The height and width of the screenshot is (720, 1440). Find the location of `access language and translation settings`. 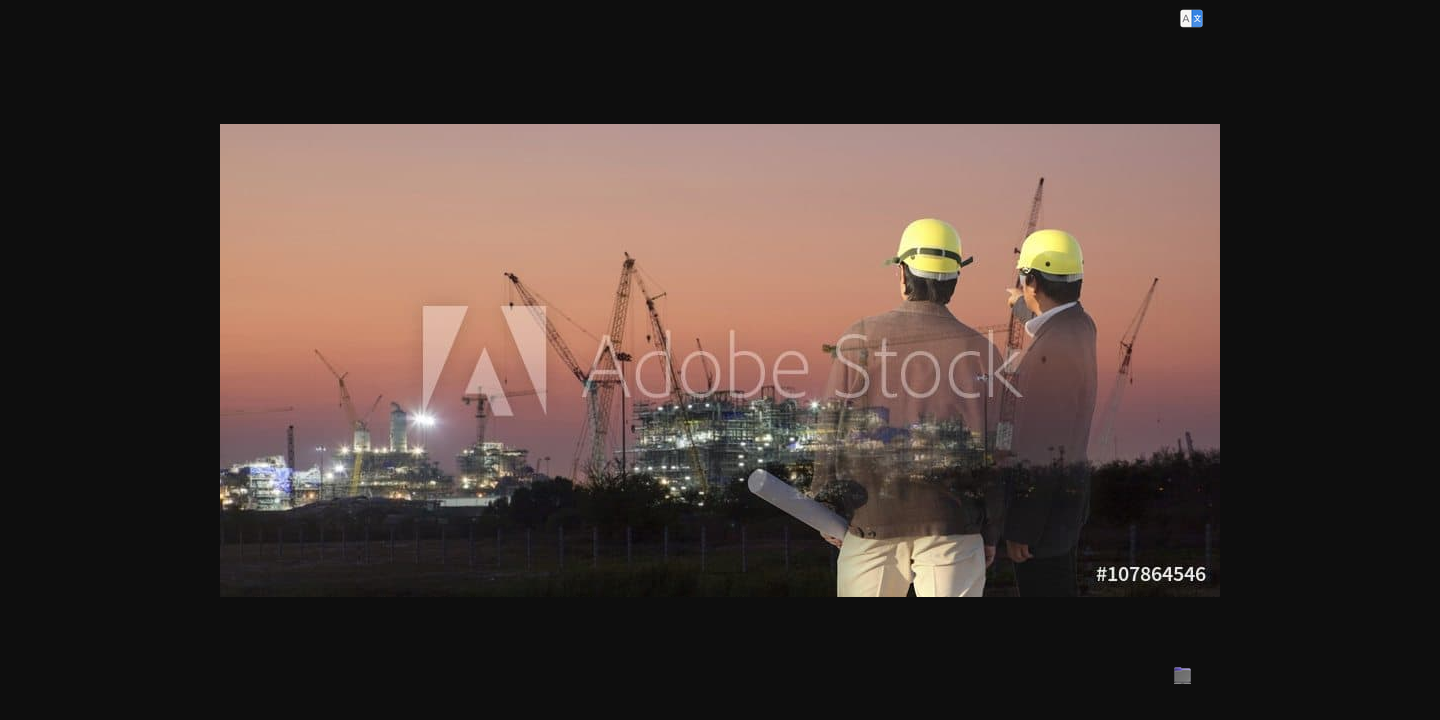

access language and translation settings is located at coordinates (1191, 18).